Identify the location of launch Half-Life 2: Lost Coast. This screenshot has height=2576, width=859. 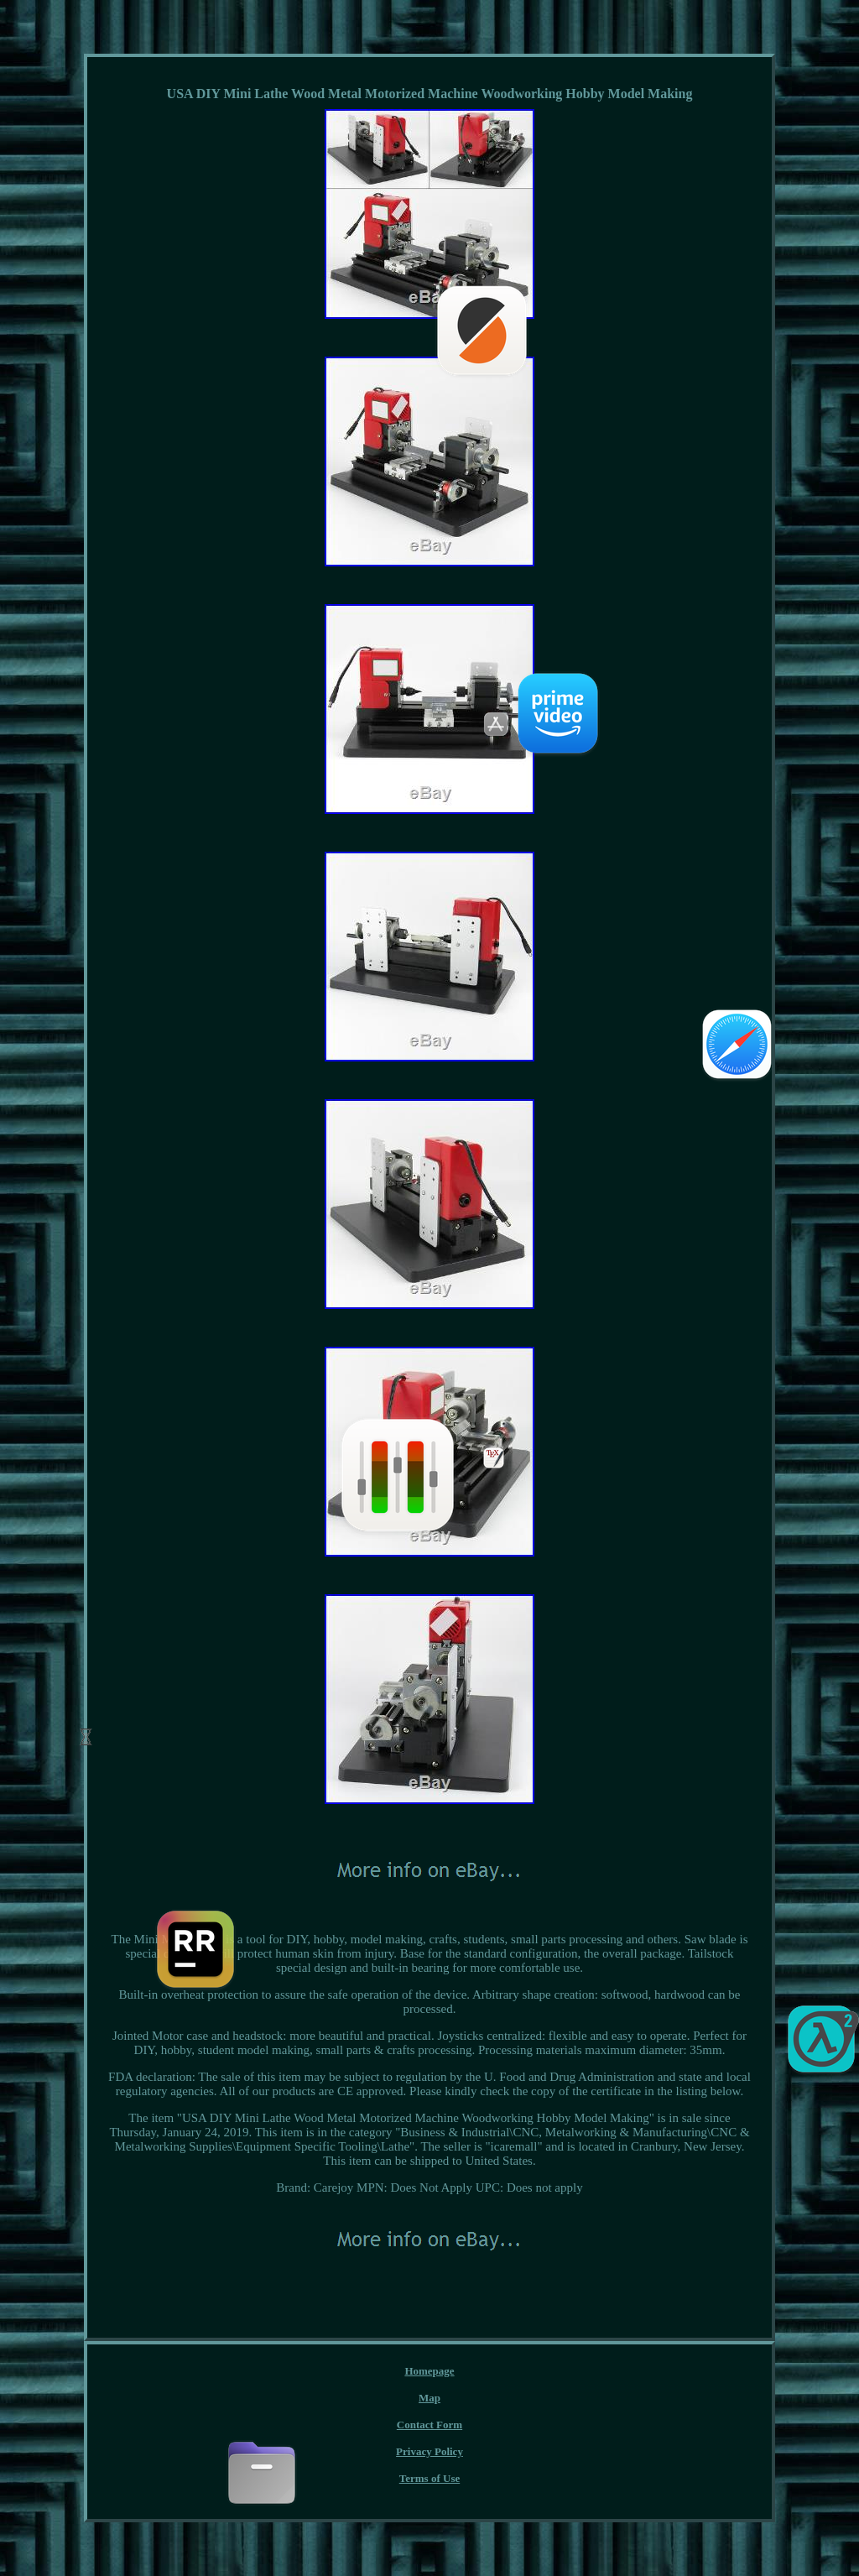
(821, 2039).